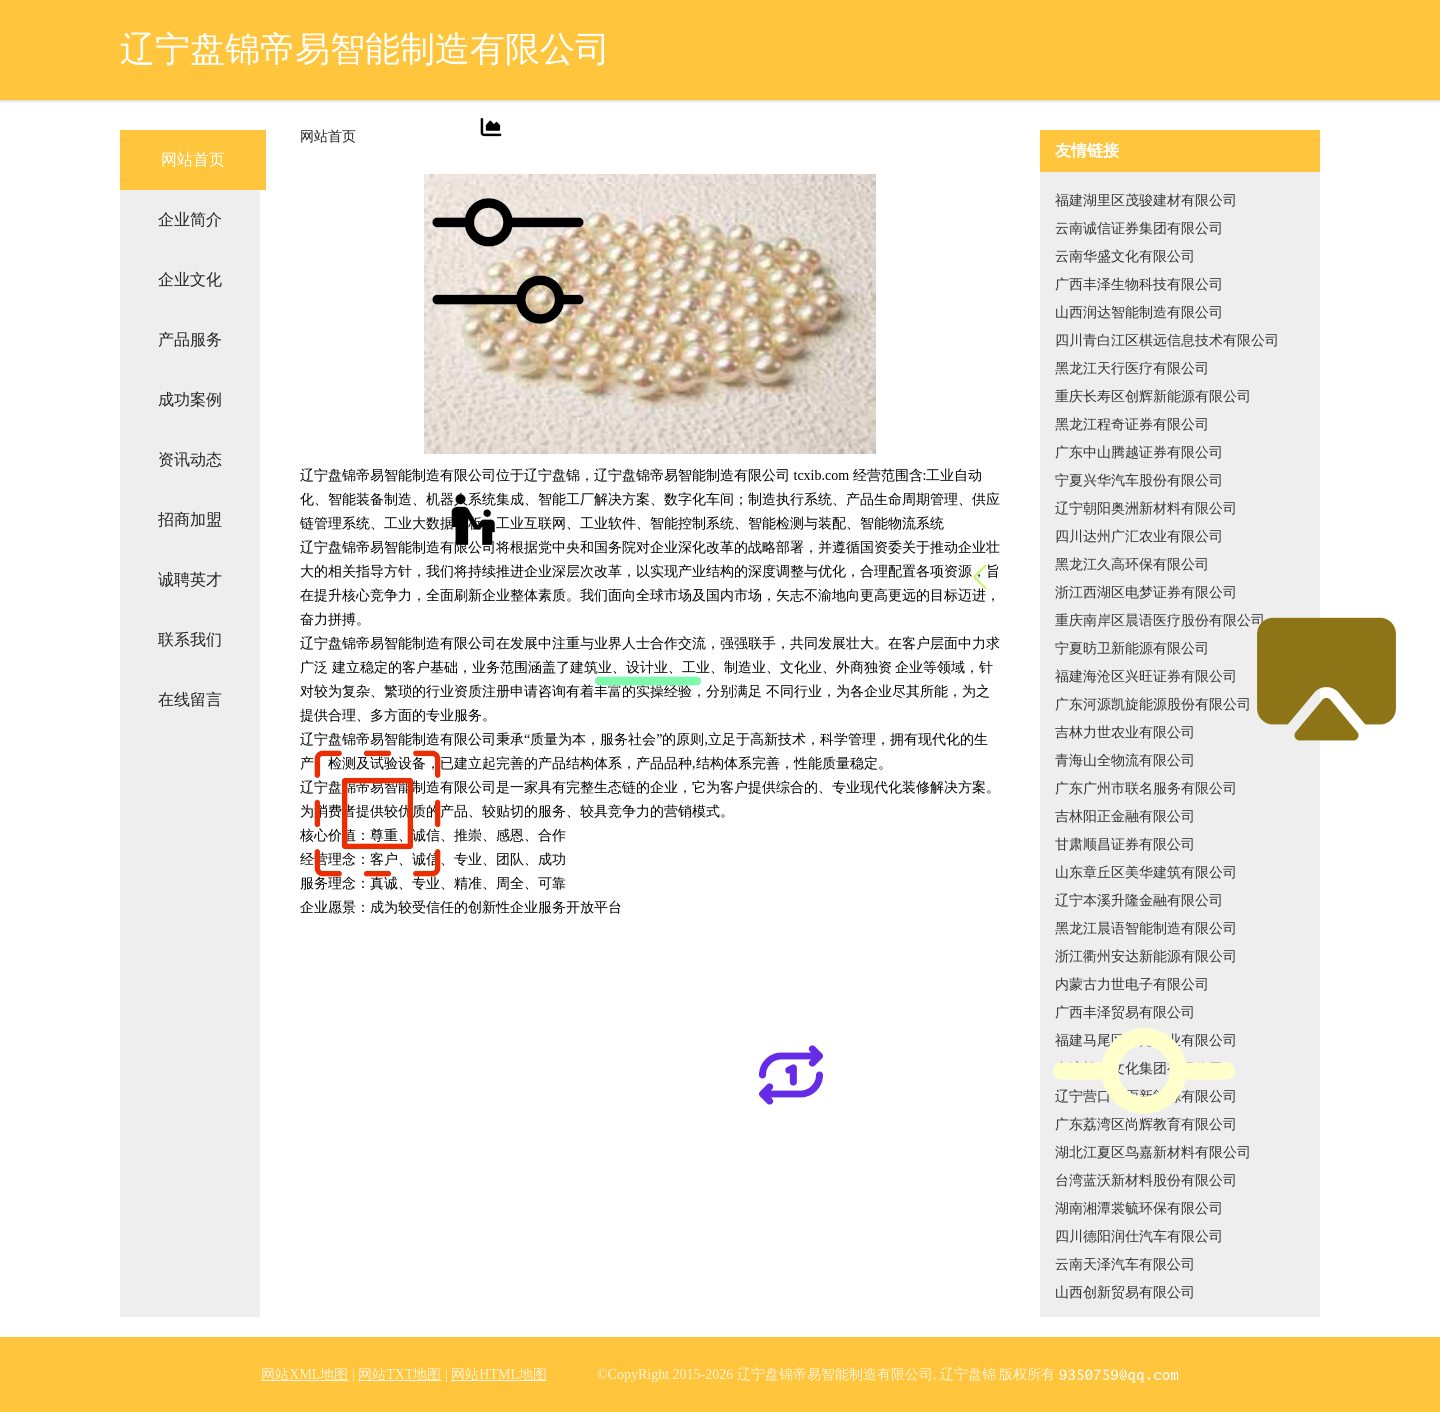  Describe the element at coordinates (377, 813) in the screenshot. I see `select all items` at that location.